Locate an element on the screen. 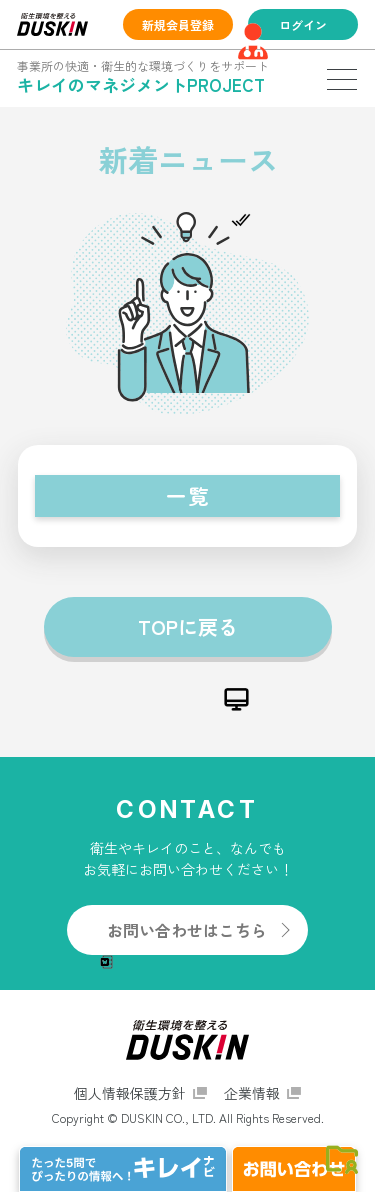 The height and width of the screenshot is (1192, 375). indicates message has been read or delivered is located at coordinates (241, 220).